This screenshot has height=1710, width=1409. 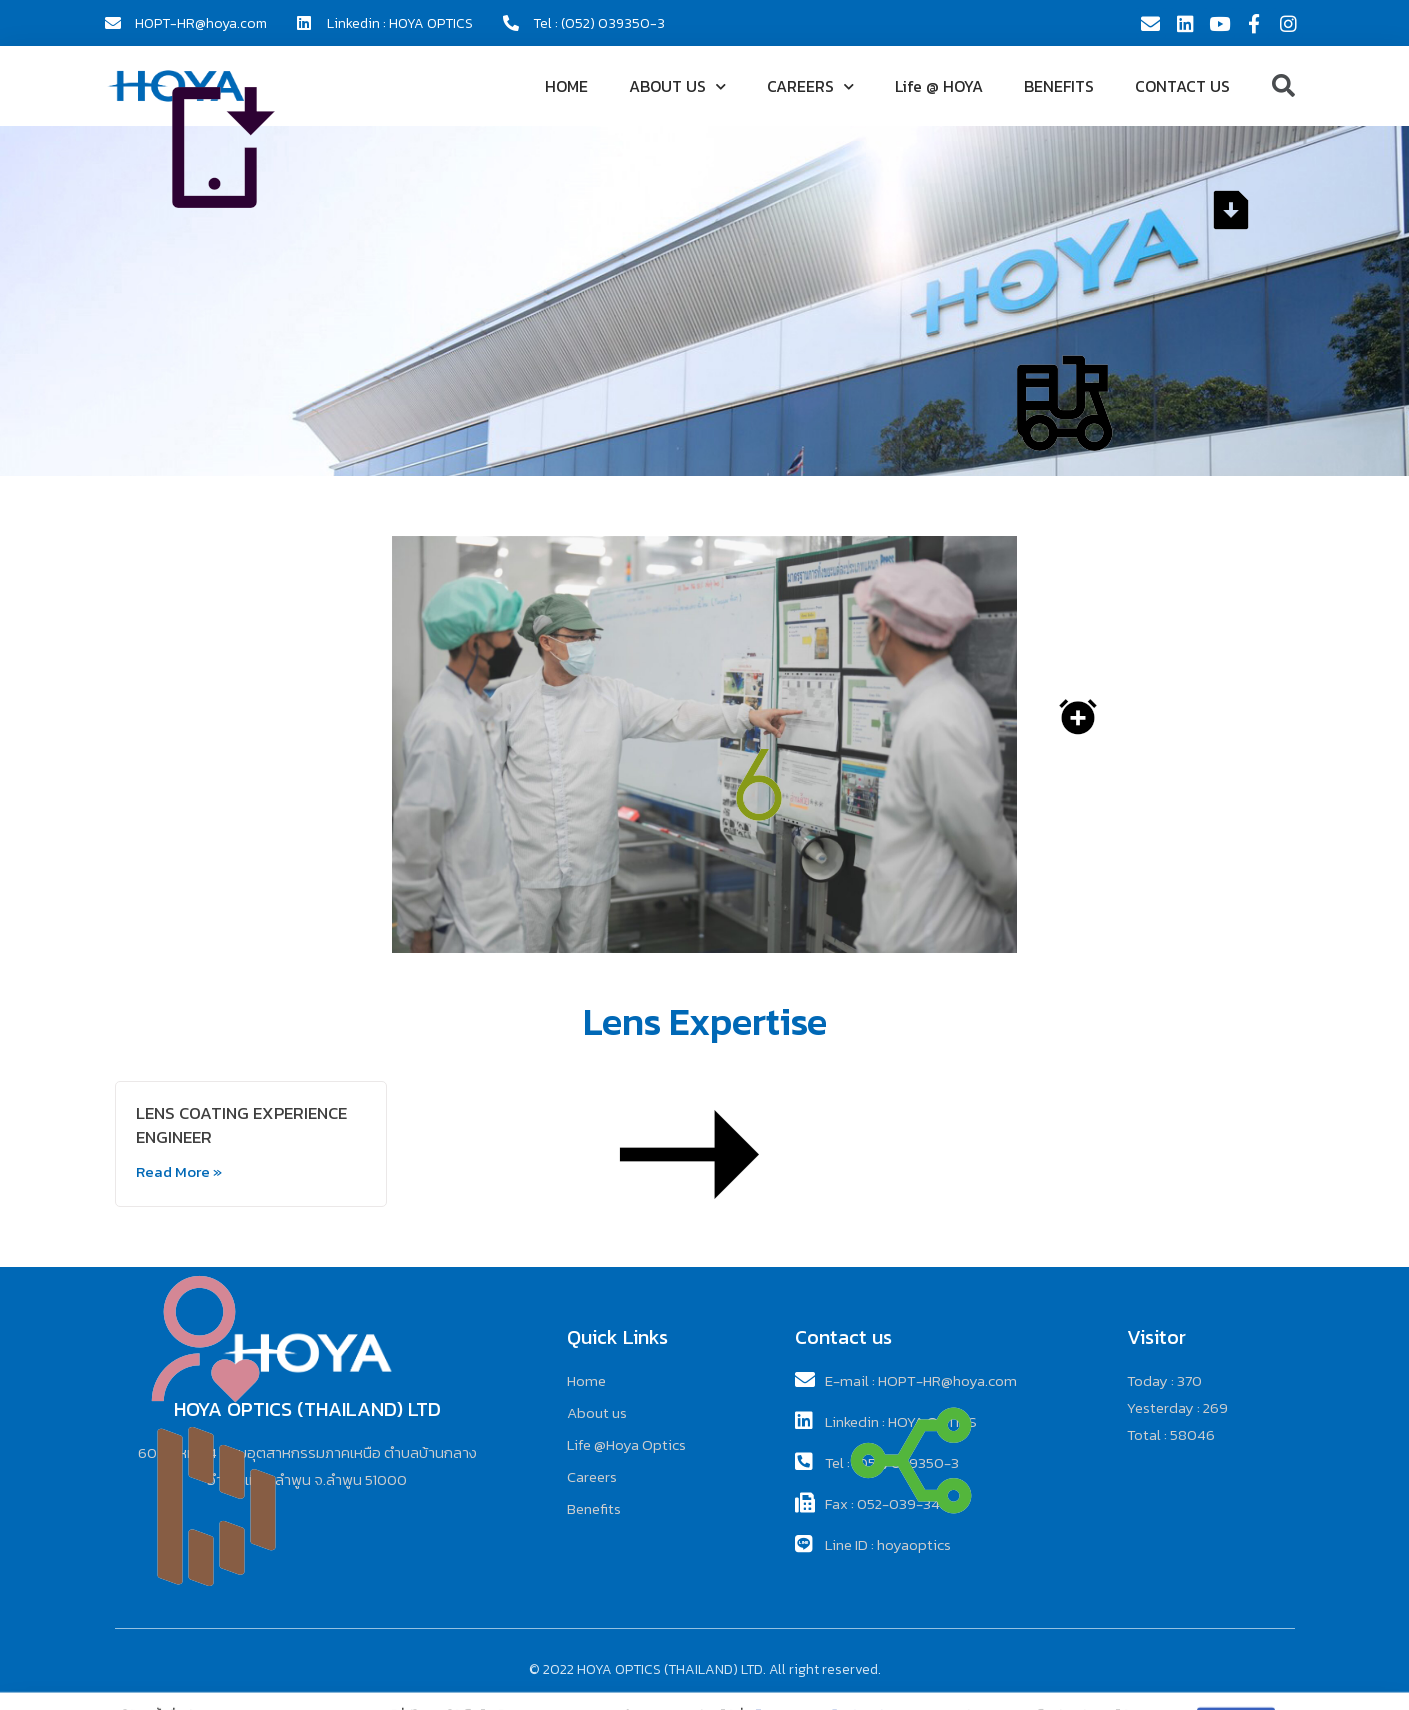 I want to click on view your favorite contacts, so click(x=199, y=1341).